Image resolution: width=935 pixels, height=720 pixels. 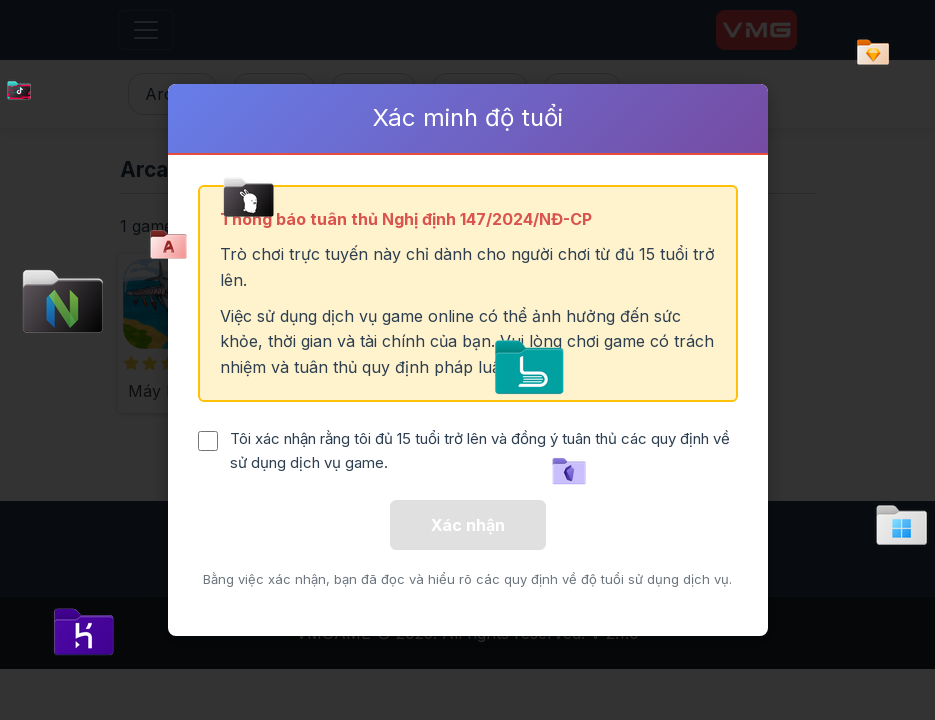 What do you see at coordinates (248, 198) in the screenshot?
I see `folder containing Plan 9 operating system files` at bounding box center [248, 198].